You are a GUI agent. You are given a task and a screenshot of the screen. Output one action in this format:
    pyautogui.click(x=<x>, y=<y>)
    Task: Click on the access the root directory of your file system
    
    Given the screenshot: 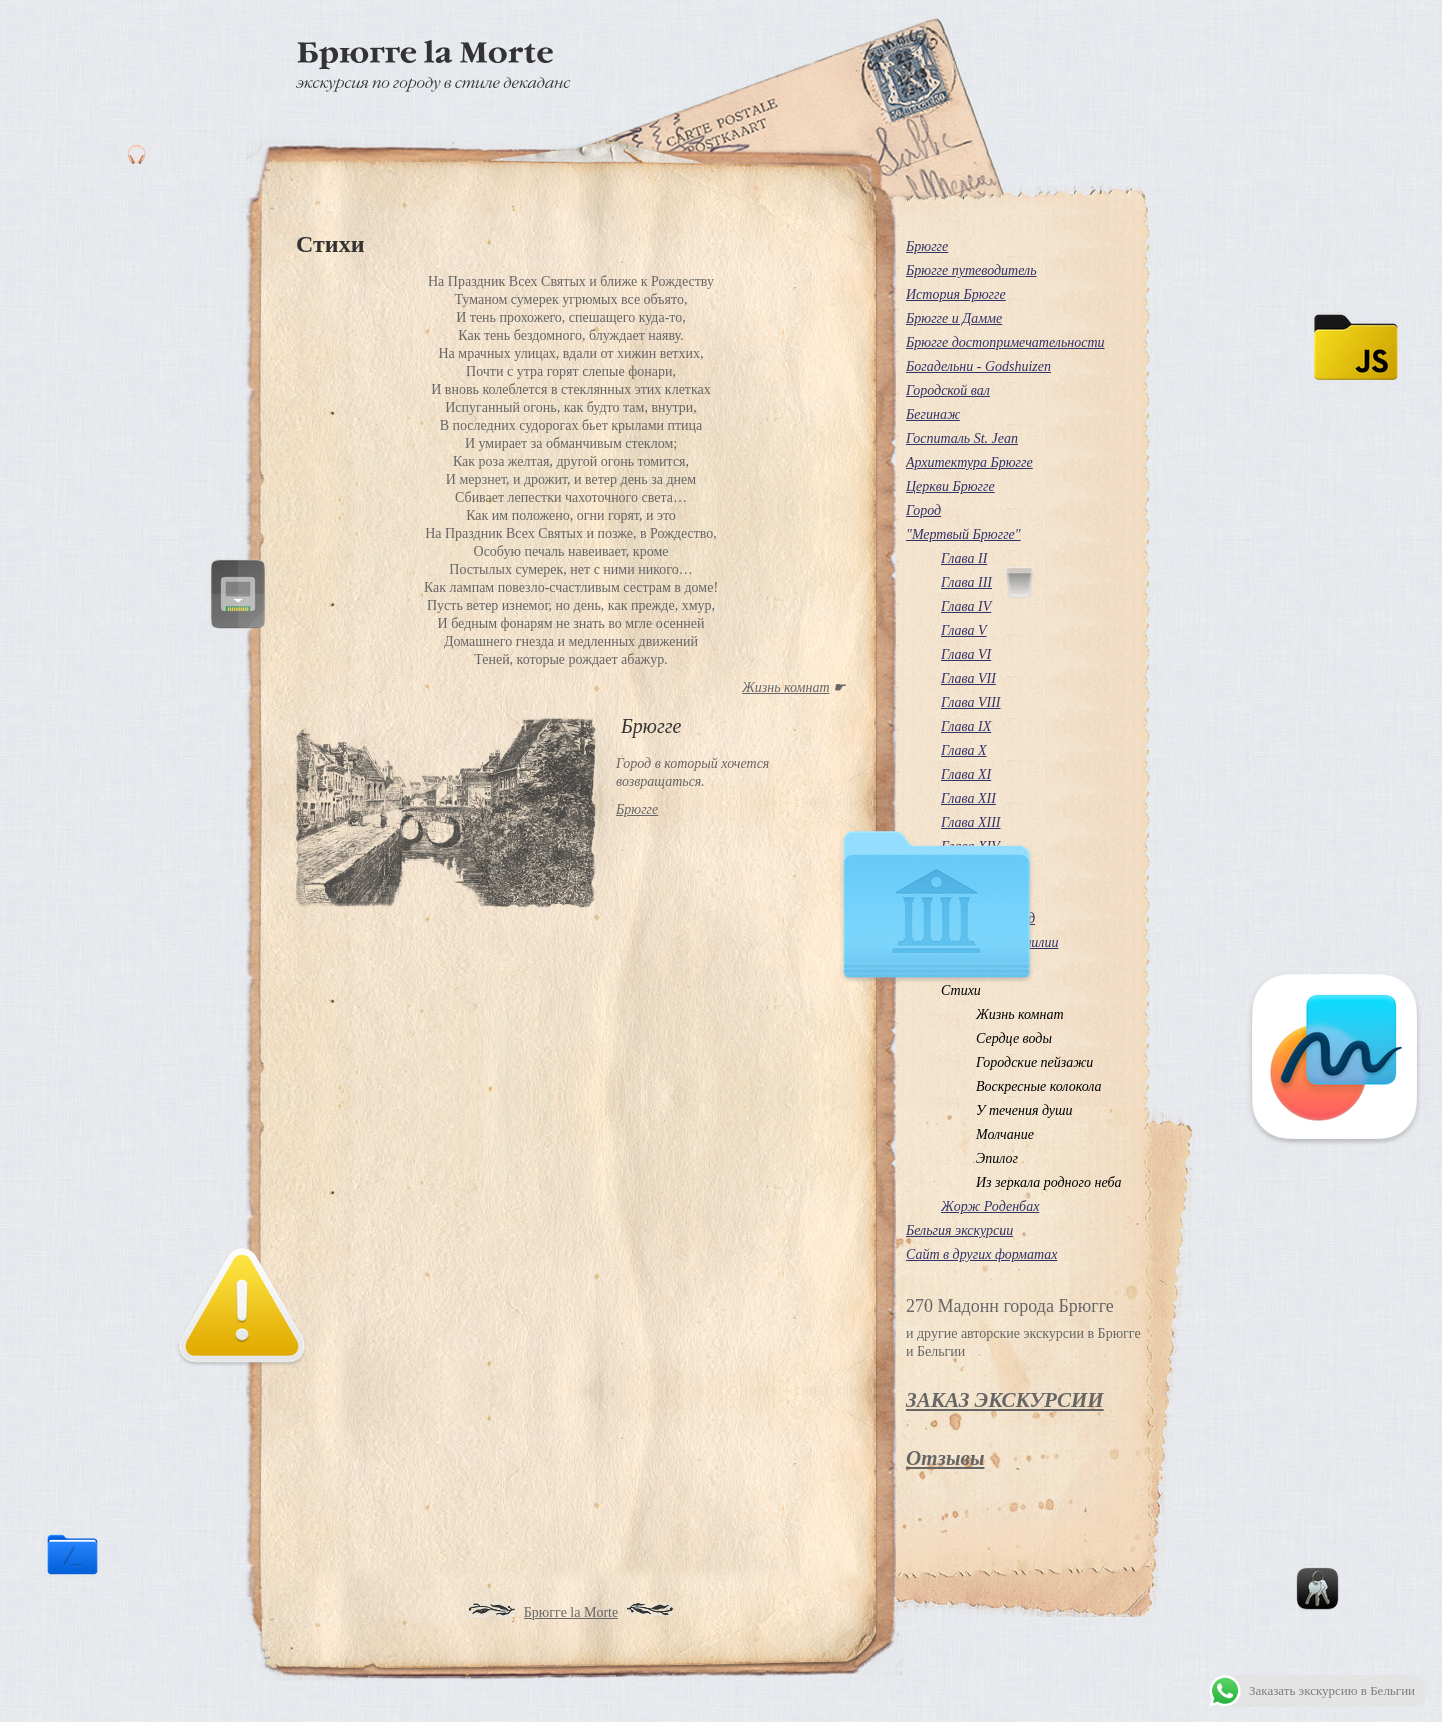 What is the action you would take?
    pyautogui.click(x=72, y=1554)
    